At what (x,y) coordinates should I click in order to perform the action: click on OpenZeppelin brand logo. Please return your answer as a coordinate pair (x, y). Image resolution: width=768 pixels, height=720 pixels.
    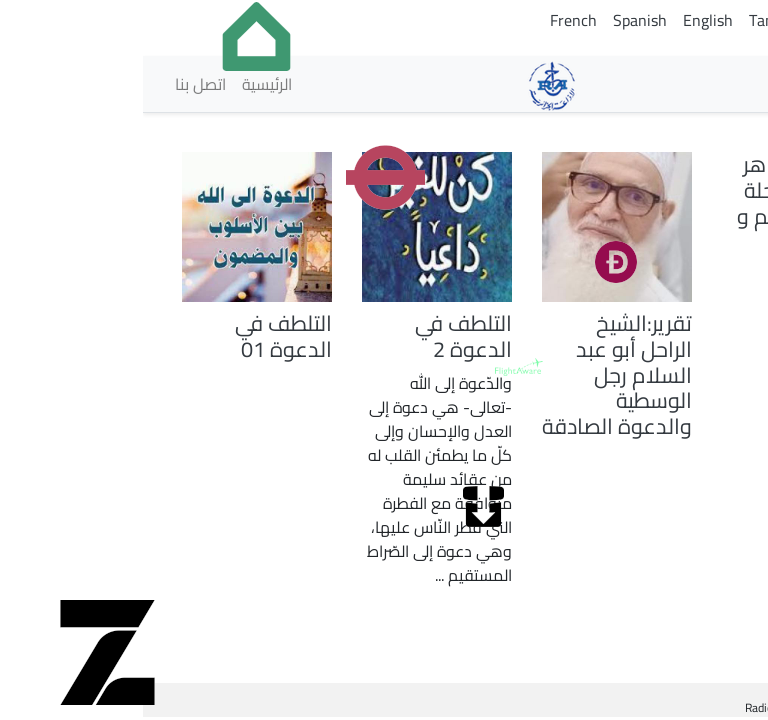
    Looking at the image, I should click on (107, 652).